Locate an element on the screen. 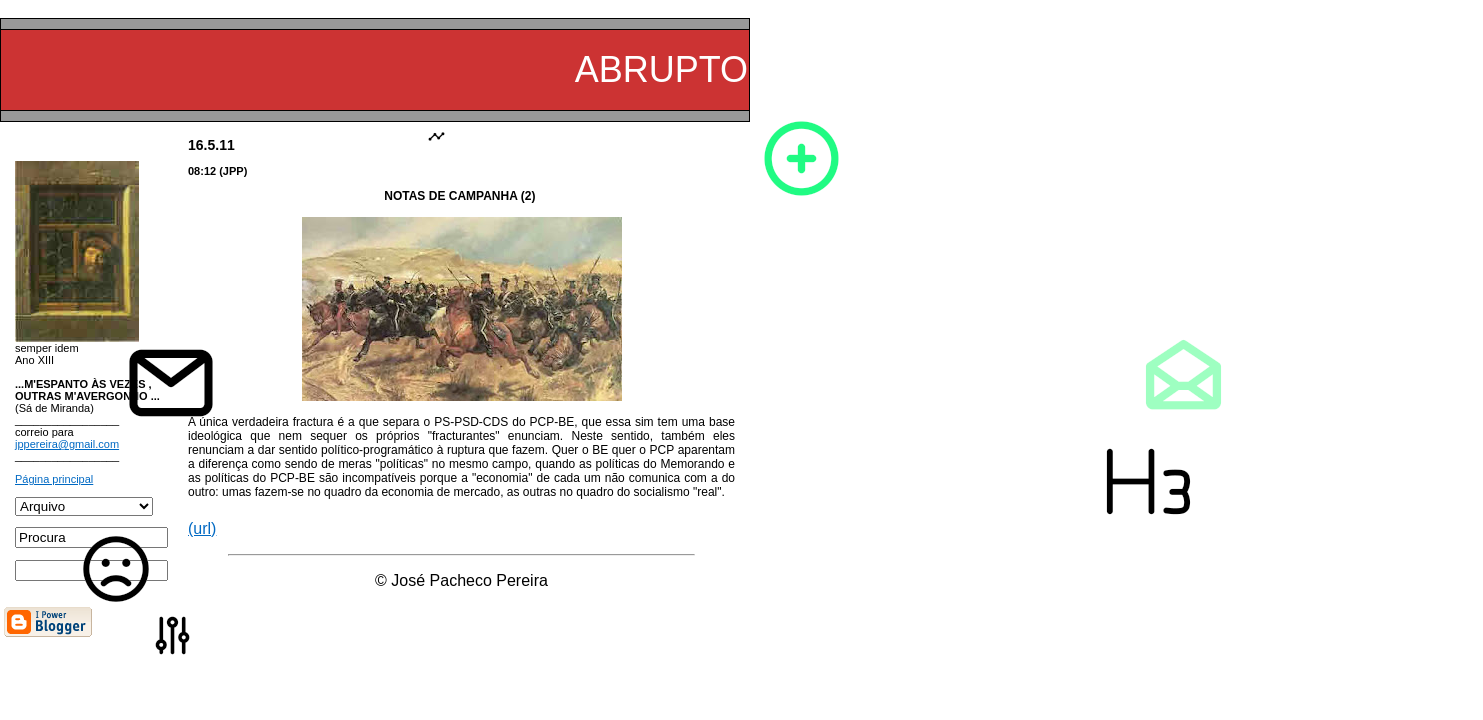  open your email inbox is located at coordinates (171, 383).